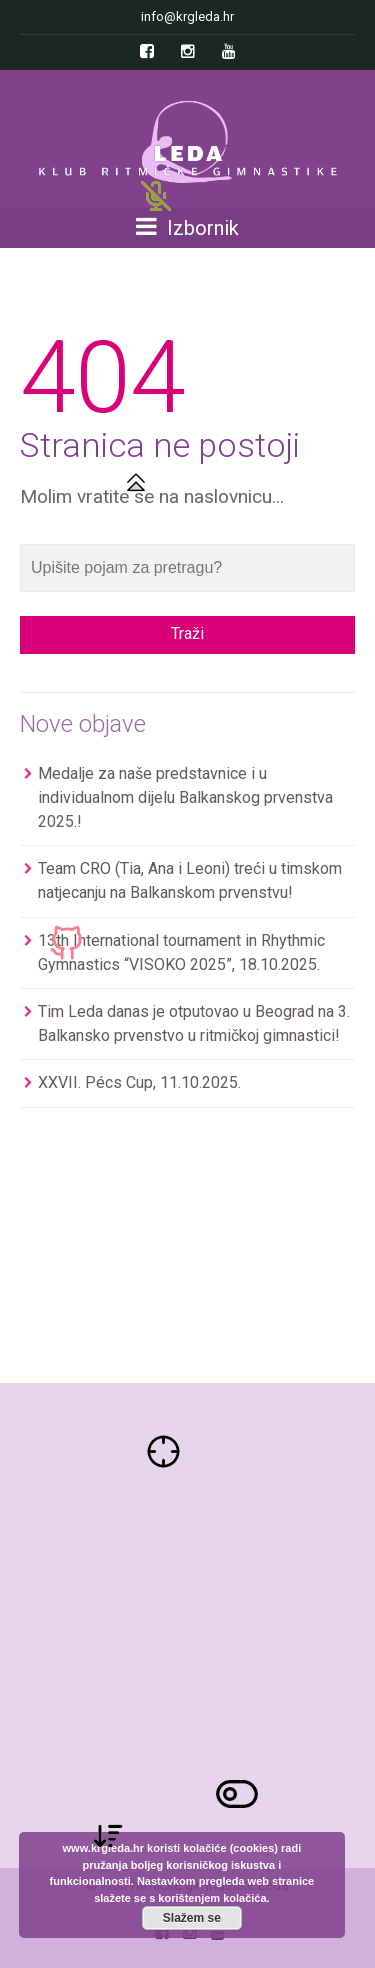  What do you see at coordinates (237, 1794) in the screenshot?
I see `toggle switch in off position` at bounding box center [237, 1794].